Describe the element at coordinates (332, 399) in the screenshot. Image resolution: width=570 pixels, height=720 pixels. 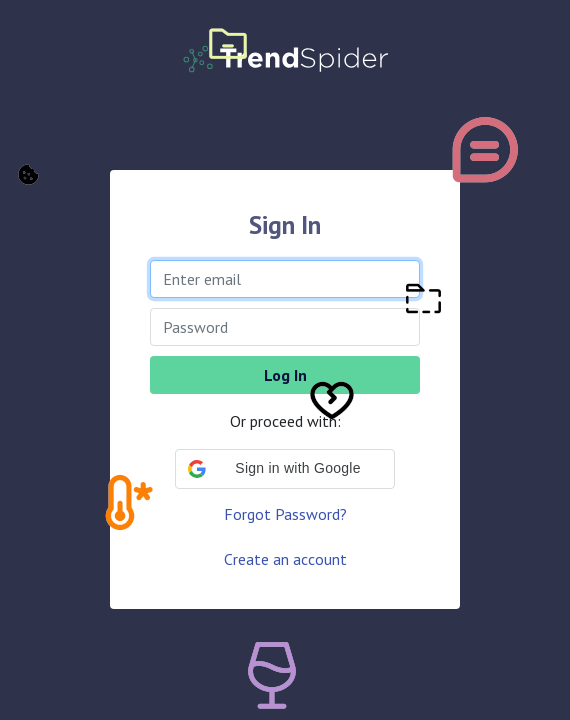
I see `indicates a broken heart or heartbreak status` at that location.